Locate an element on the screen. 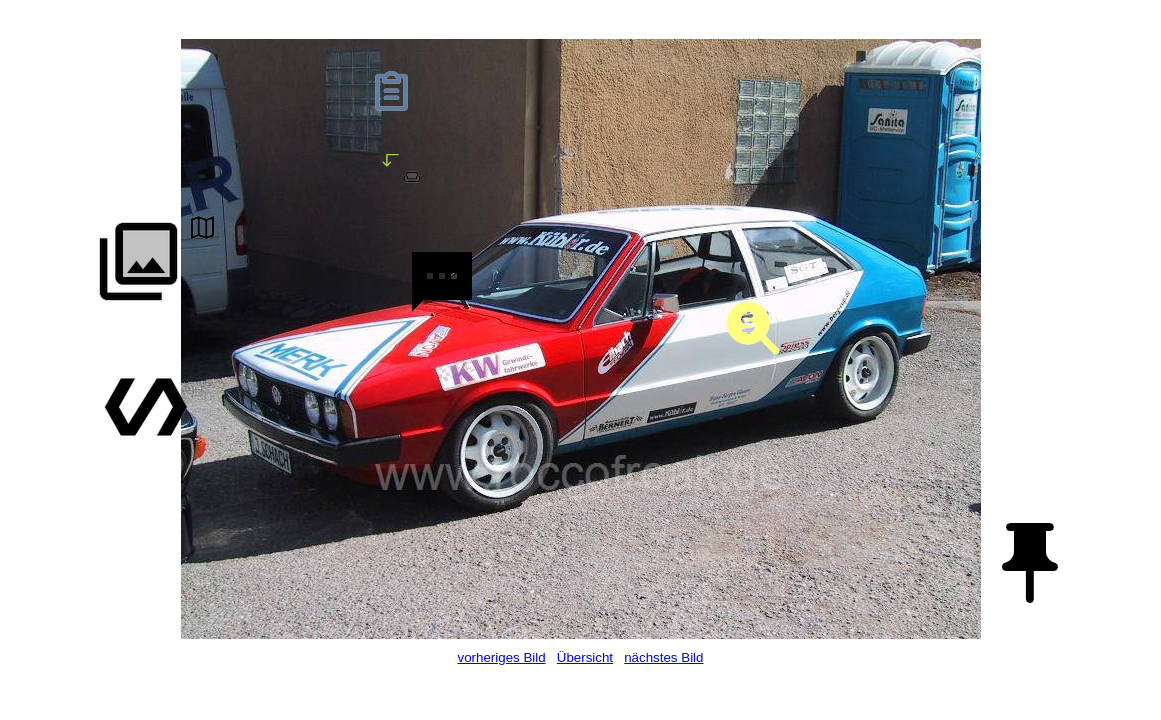 The width and height of the screenshot is (1161, 720). go back and down in navigation is located at coordinates (390, 159).